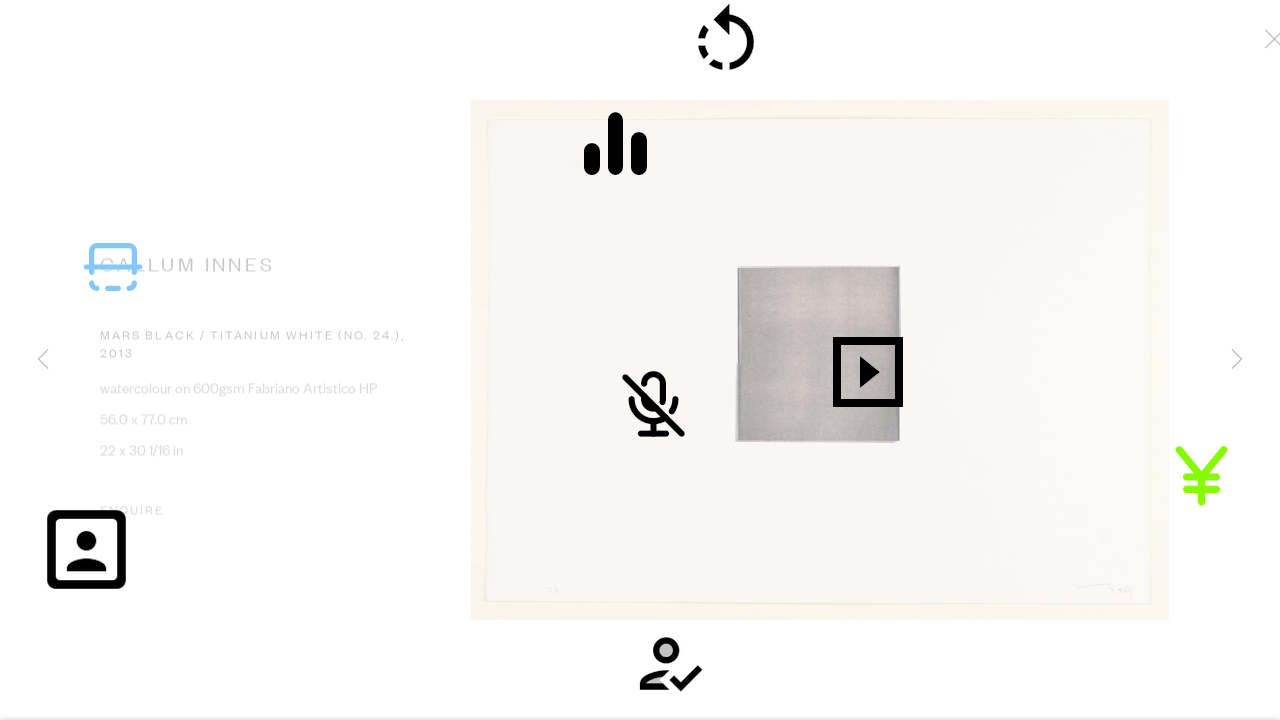 The height and width of the screenshot is (720, 1280). What do you see at coordinates (86, 549) in the screenshot?
I see `switch to portrait orientation mode` at bounding box center [86, 549].